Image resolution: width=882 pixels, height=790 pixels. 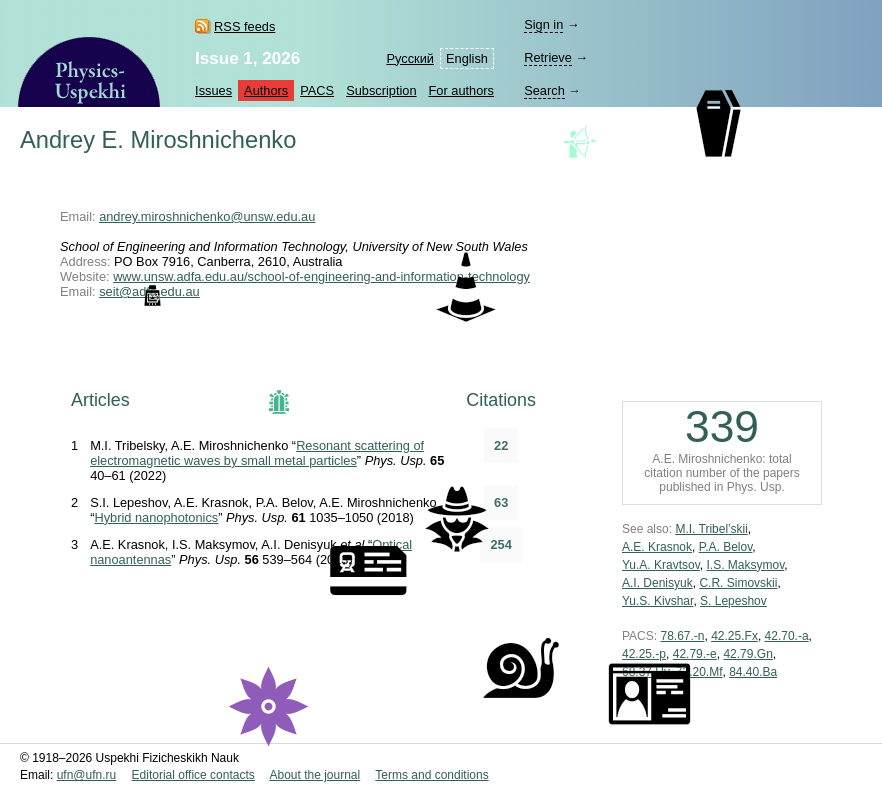 I want to click on enter a new room or area in a game, so click(x=279, y=402).